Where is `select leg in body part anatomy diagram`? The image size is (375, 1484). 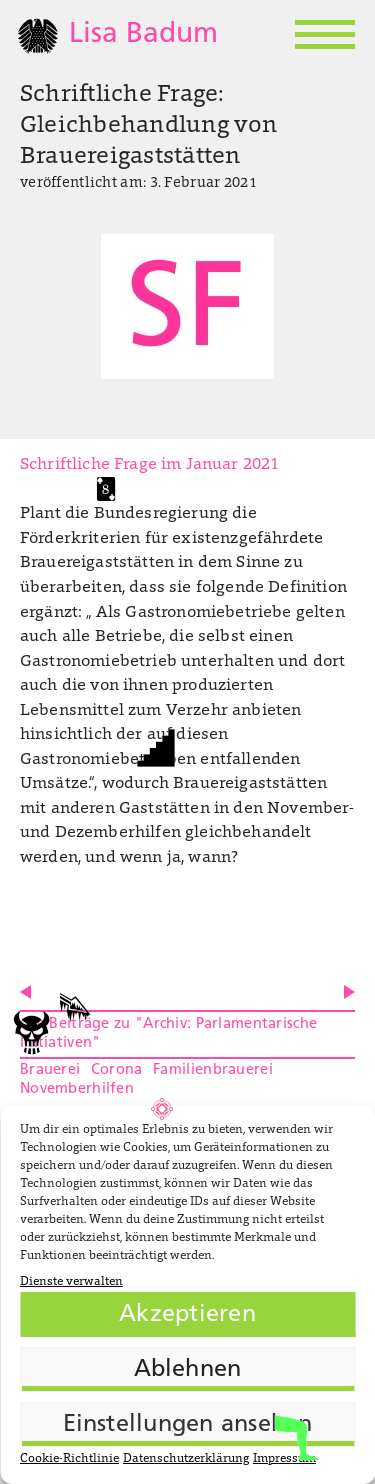
select leg in body part anatomy diagram is located at coordinates (297, 1438).